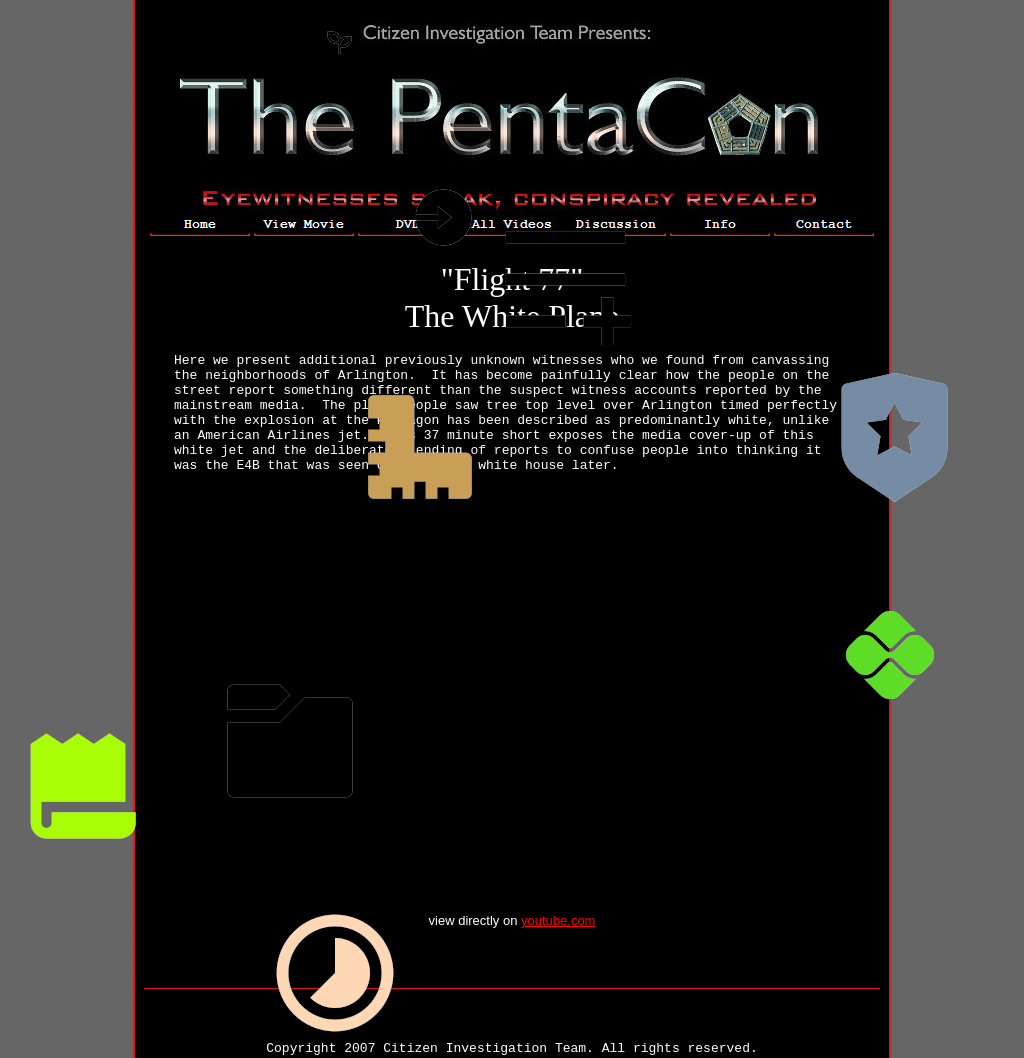 The width and height of the screenshot is (1024, 1058). I want to click on indicates eco-friendly or sustainable option, so click(339, 42).